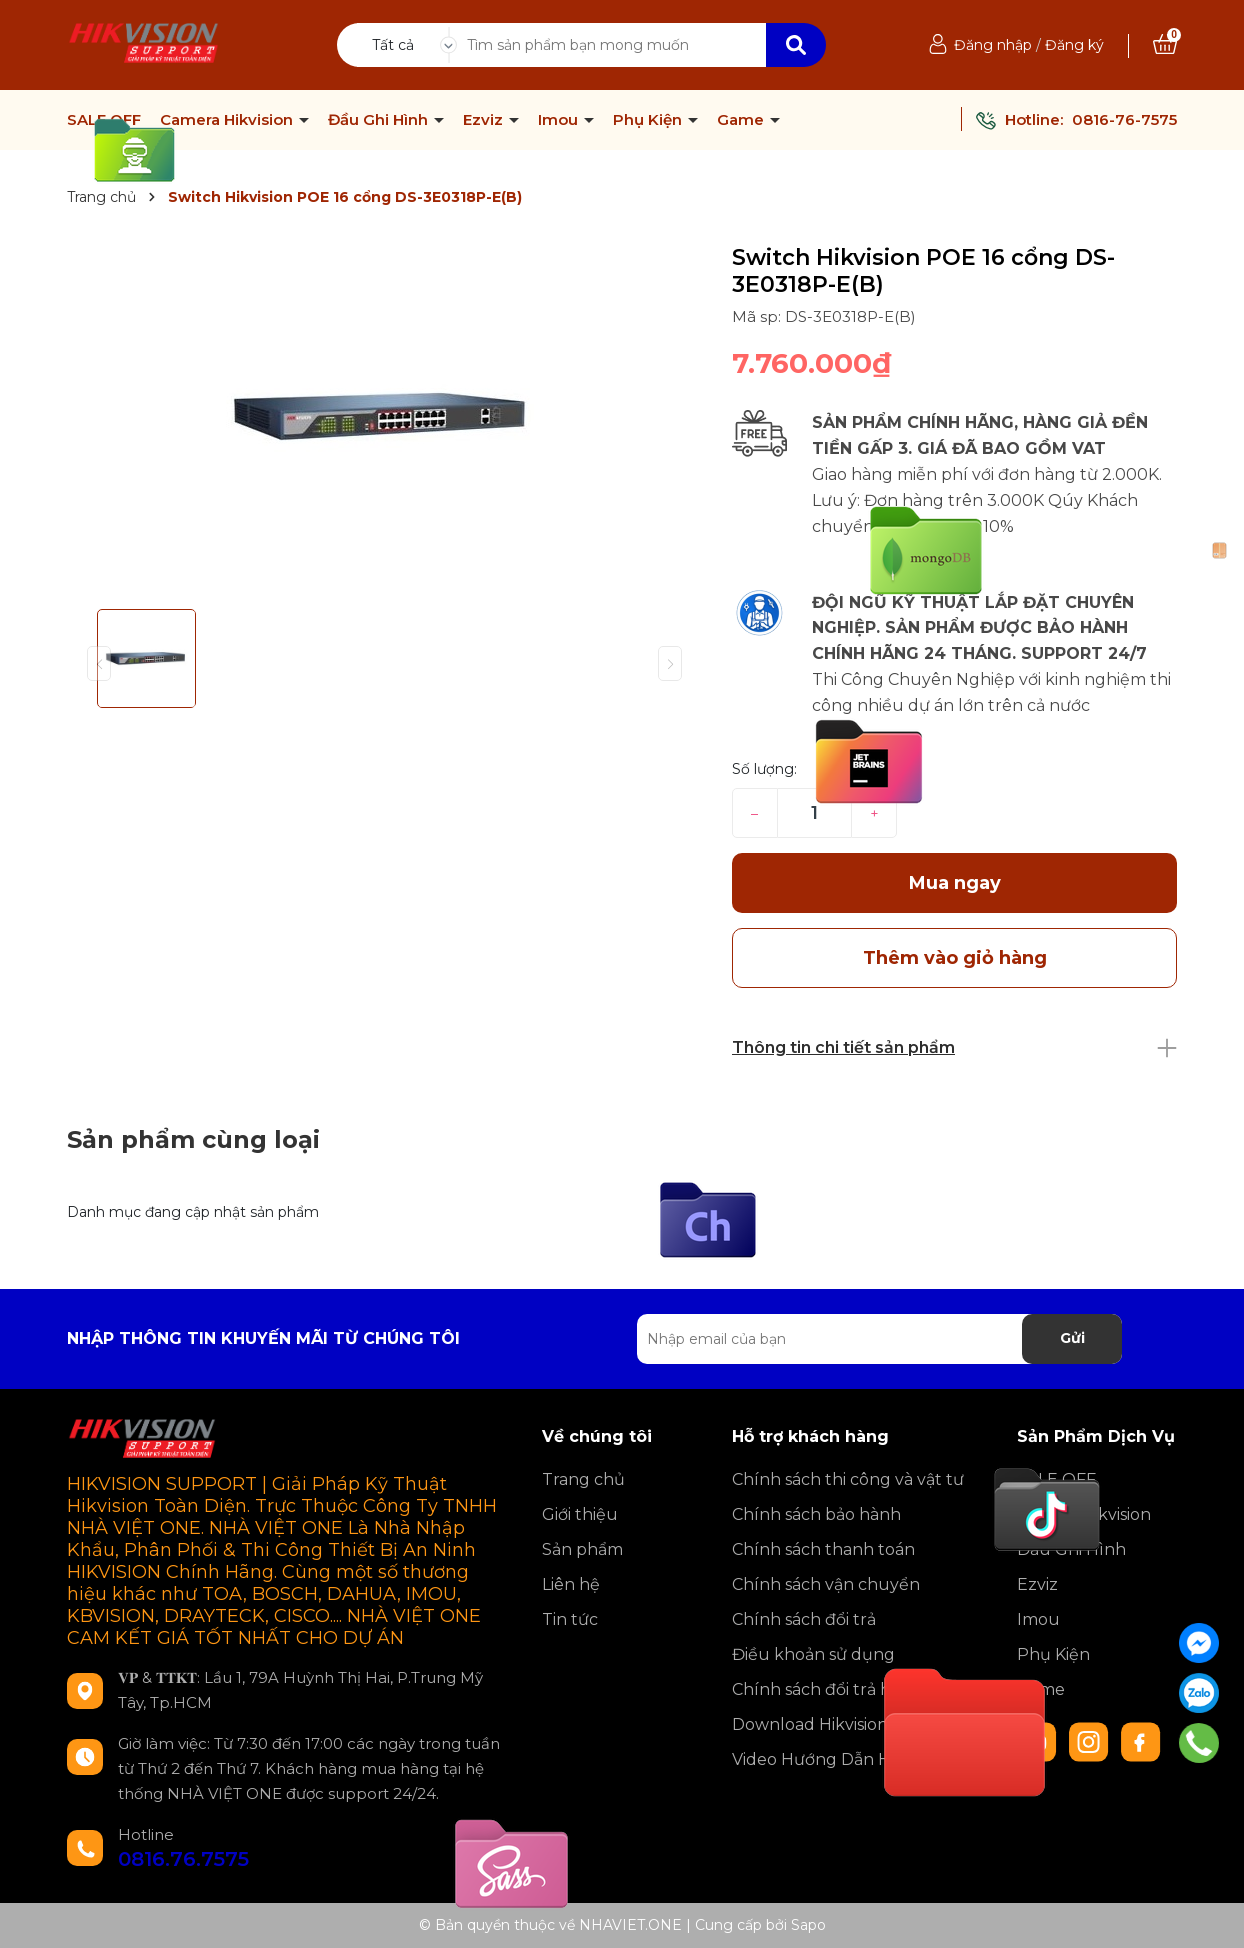  I want to click on compressed archive file type indicator, so click(1219, 550).